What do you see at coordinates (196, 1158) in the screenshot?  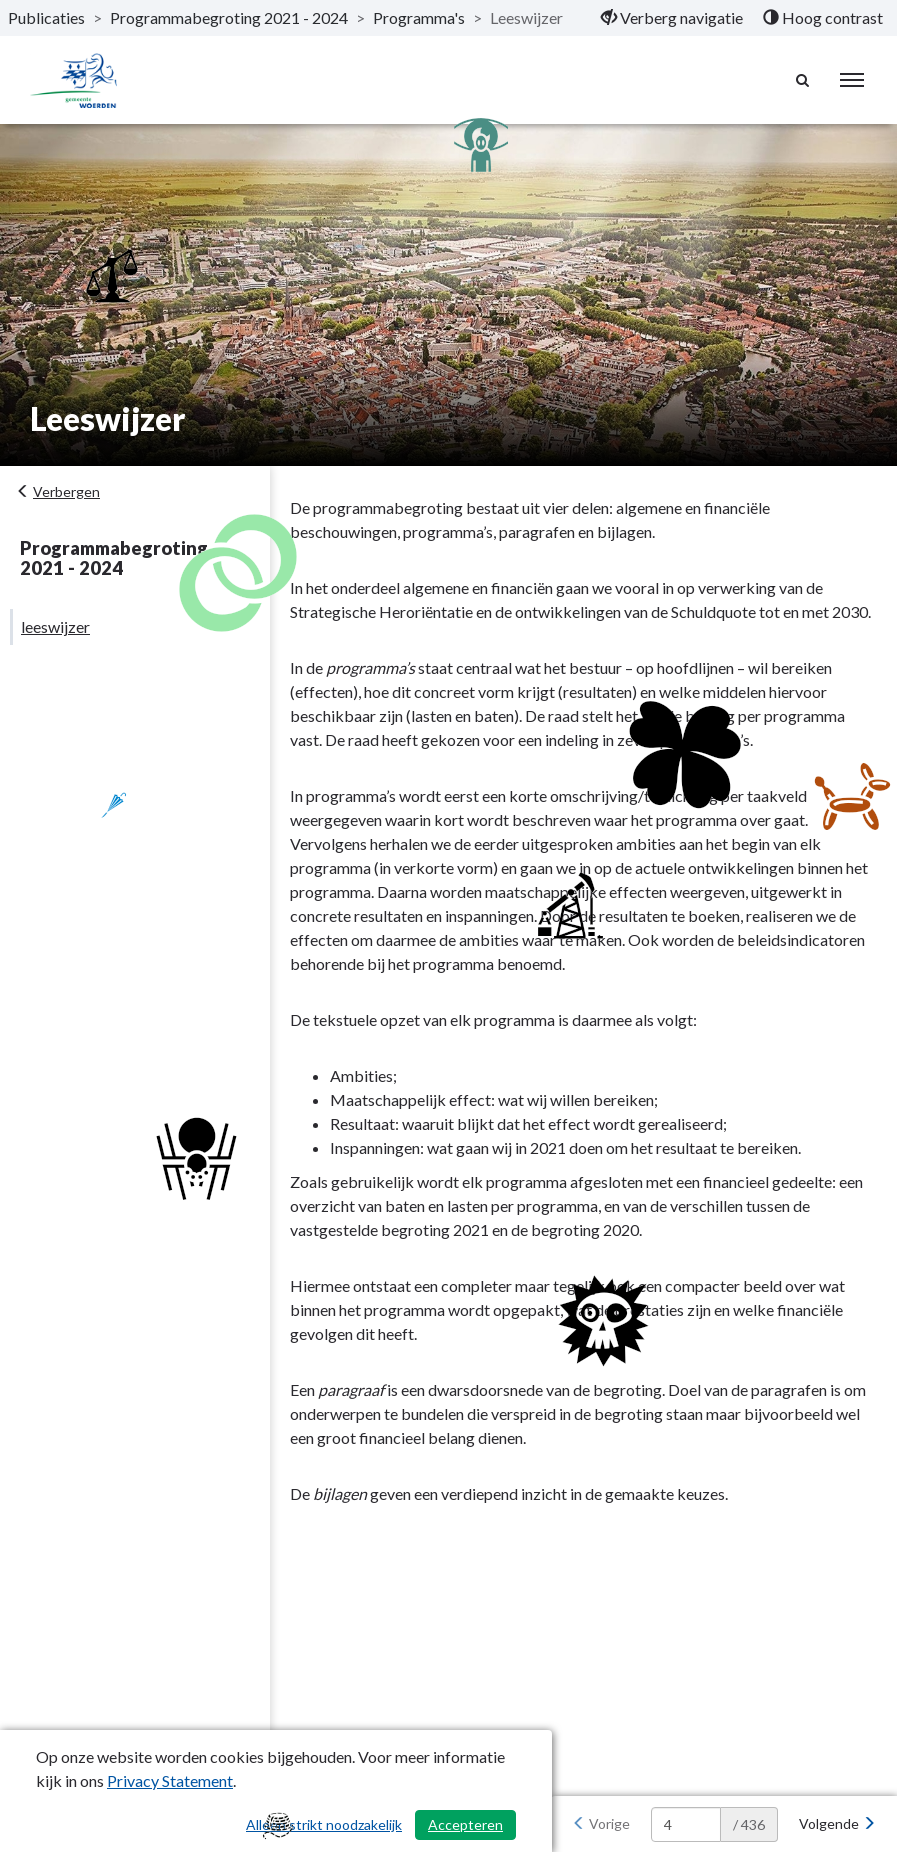 I see `spider enemy or creature in a game interface` at bounding box center [196, 1158].